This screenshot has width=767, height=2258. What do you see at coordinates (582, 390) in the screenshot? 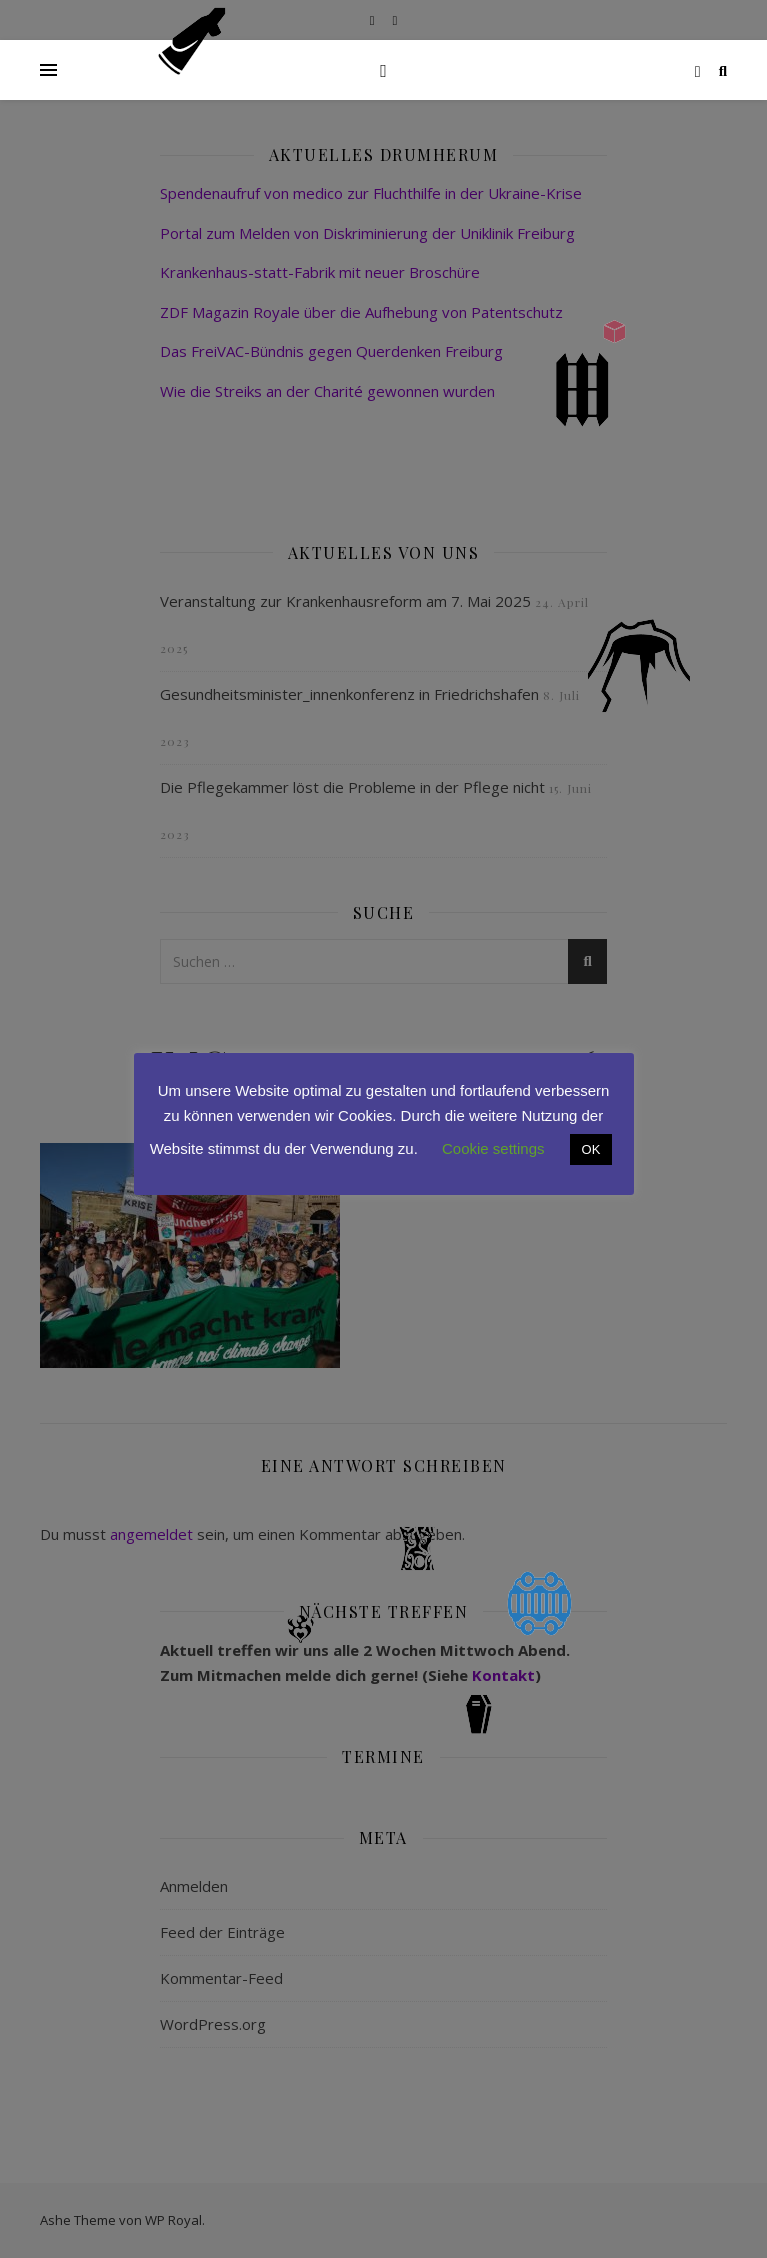
I see `build or place a fence in your game` at bounding box center [582, 390].